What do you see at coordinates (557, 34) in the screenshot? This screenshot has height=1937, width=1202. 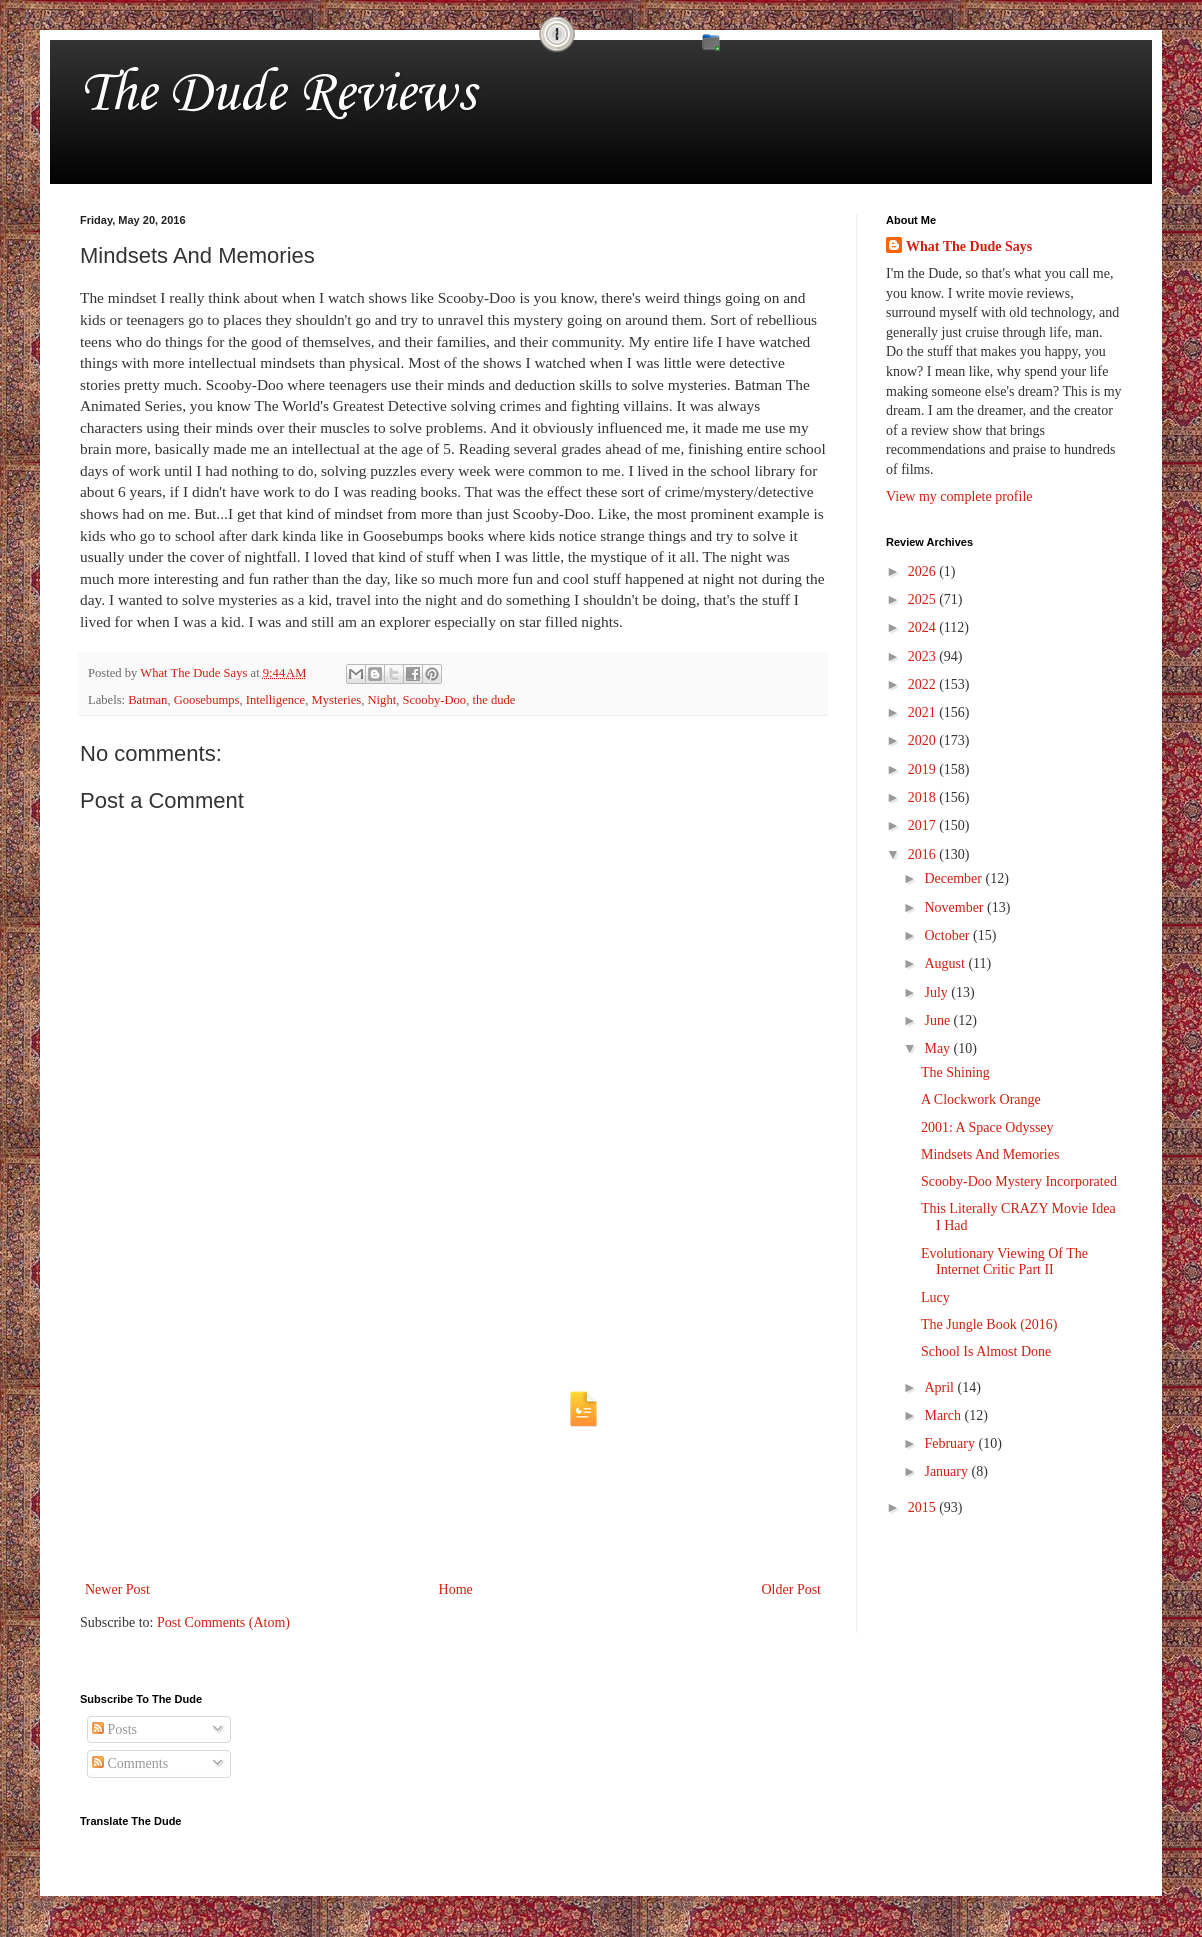 I see `open seahorse password and encryption key manager` at bounding box center [557, 34].